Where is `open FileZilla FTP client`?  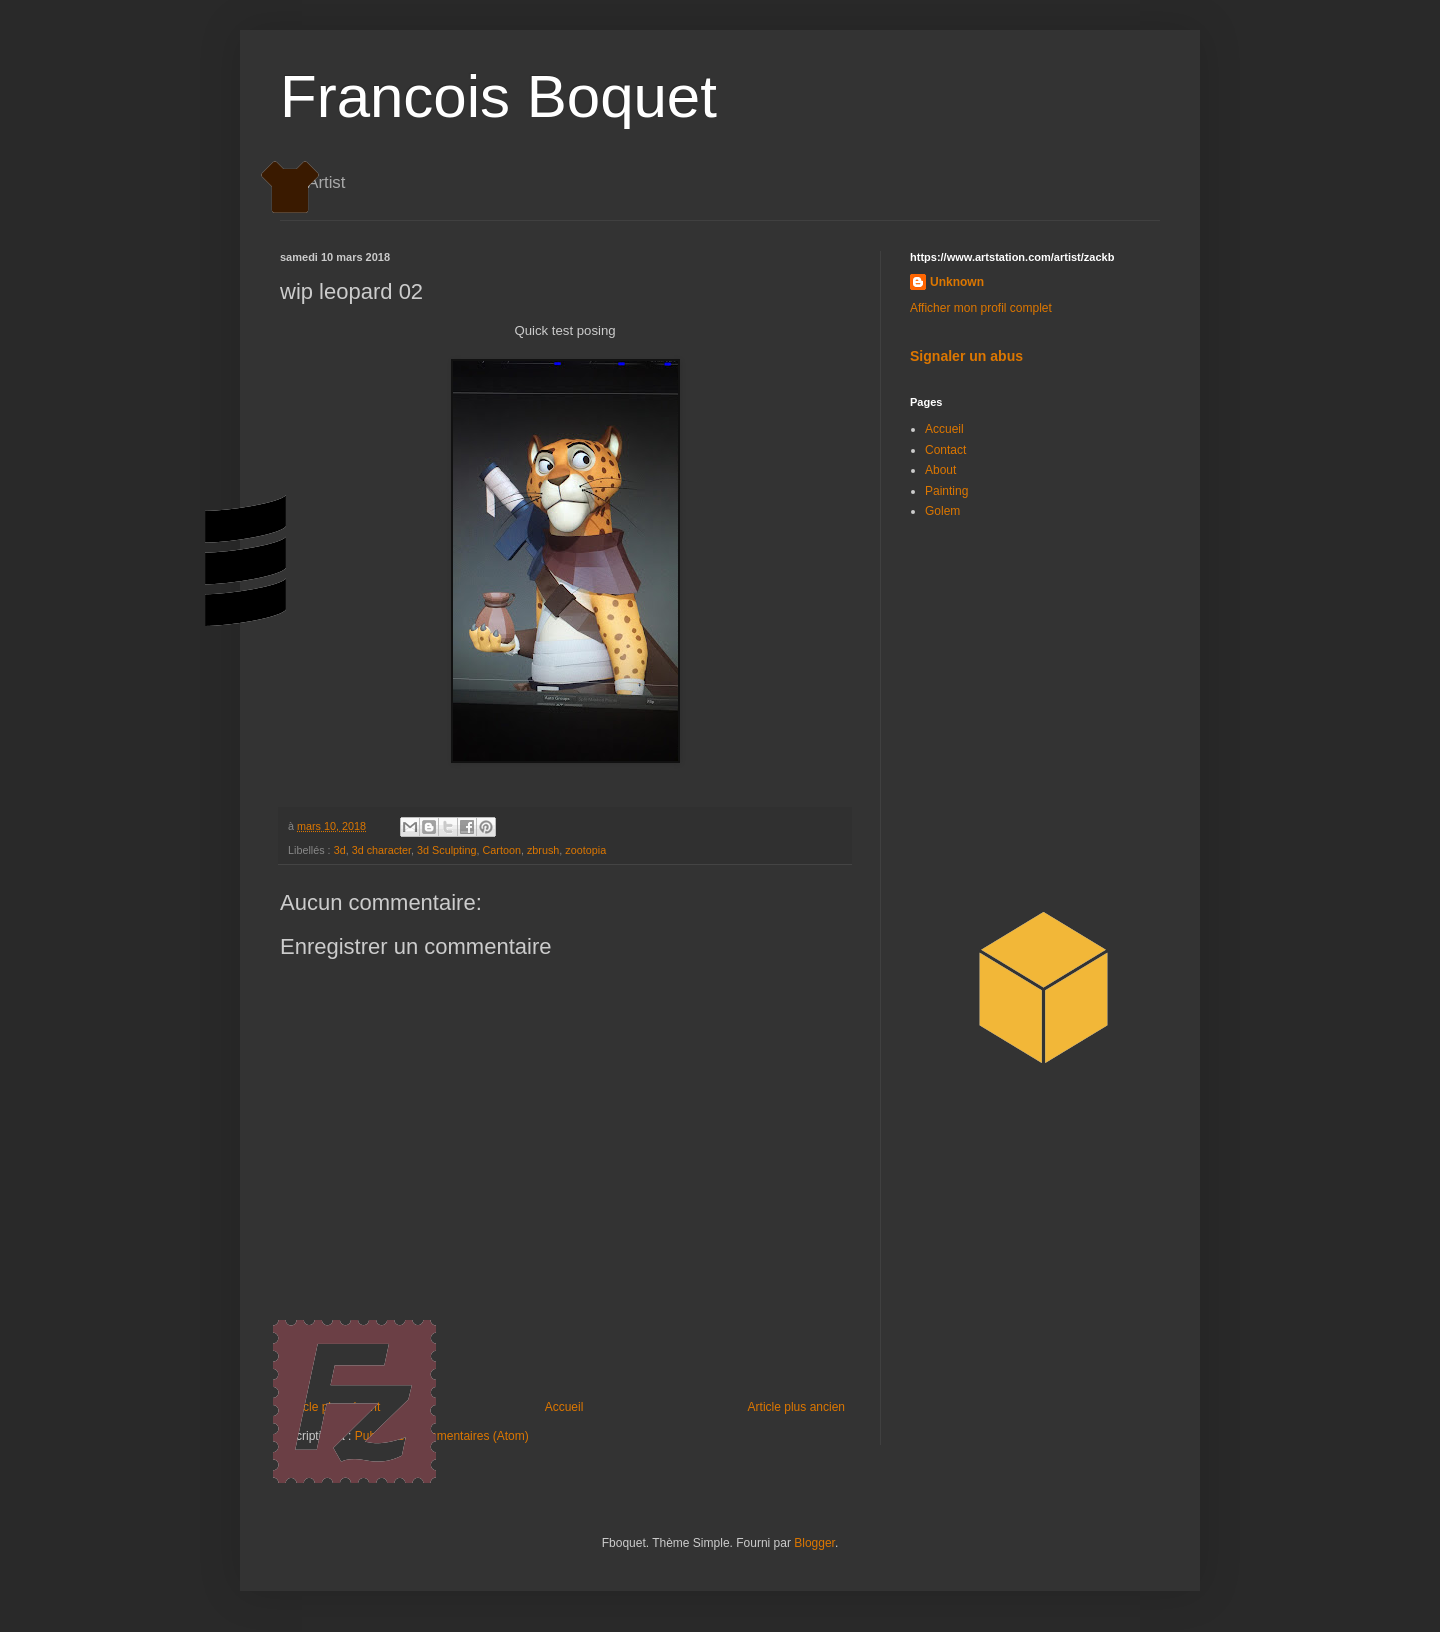 open FileZilla FTP client is located at coordinates (354, 1401).